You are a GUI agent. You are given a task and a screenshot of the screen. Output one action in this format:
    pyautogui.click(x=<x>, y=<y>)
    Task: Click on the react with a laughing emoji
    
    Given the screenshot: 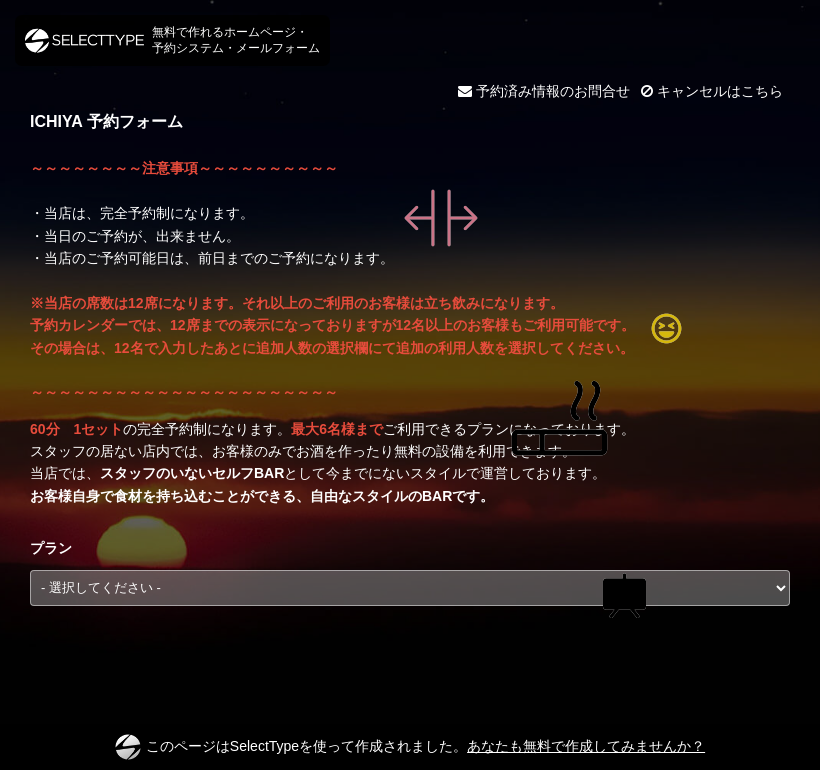 What is the action you would take?
    pyautogui.click(x=666, y=328)
    